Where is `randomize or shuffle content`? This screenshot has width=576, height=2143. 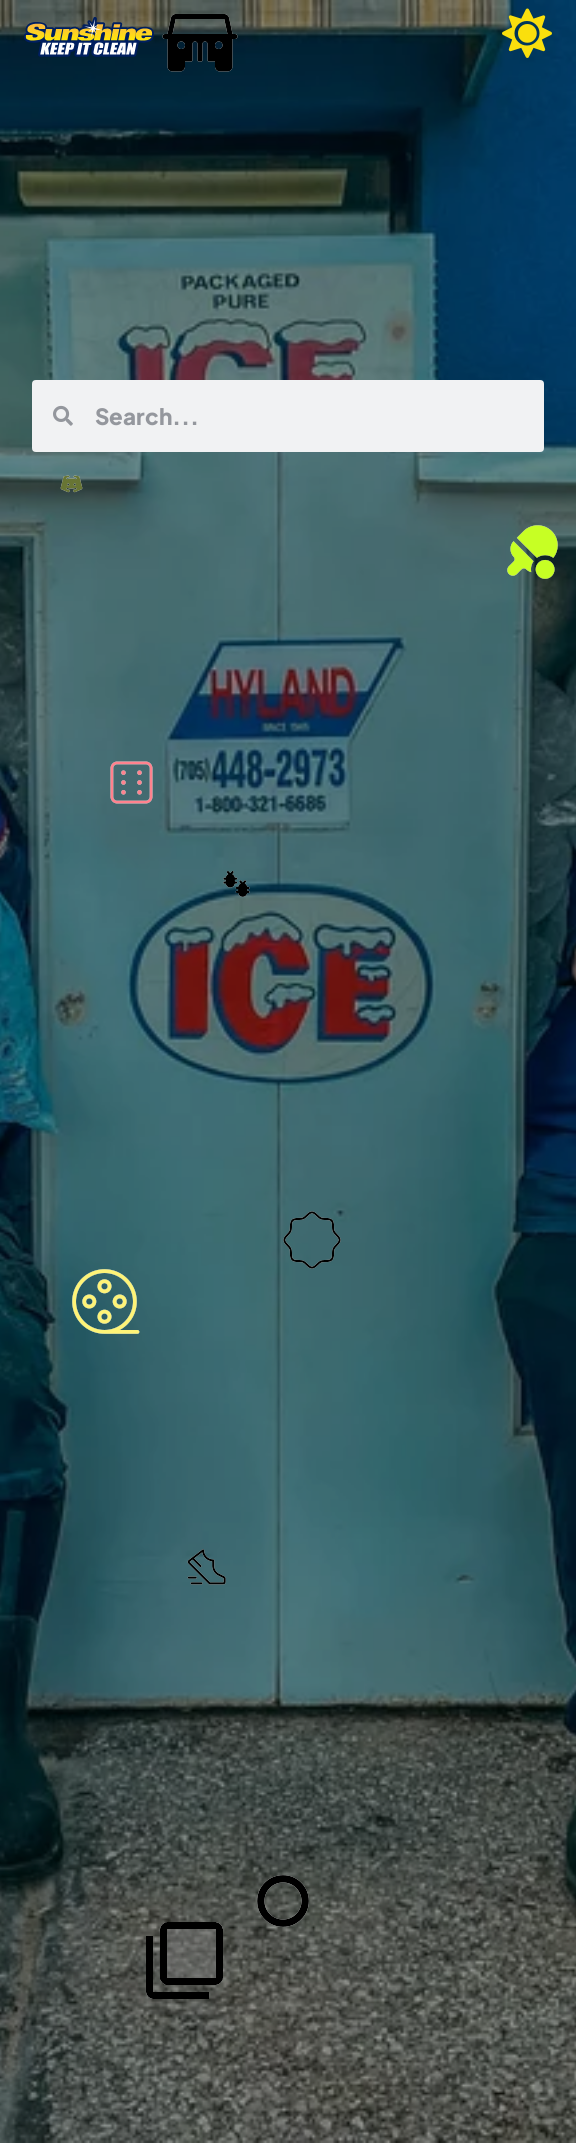
randomize or shuffle content is located at coordinates (131, 782).